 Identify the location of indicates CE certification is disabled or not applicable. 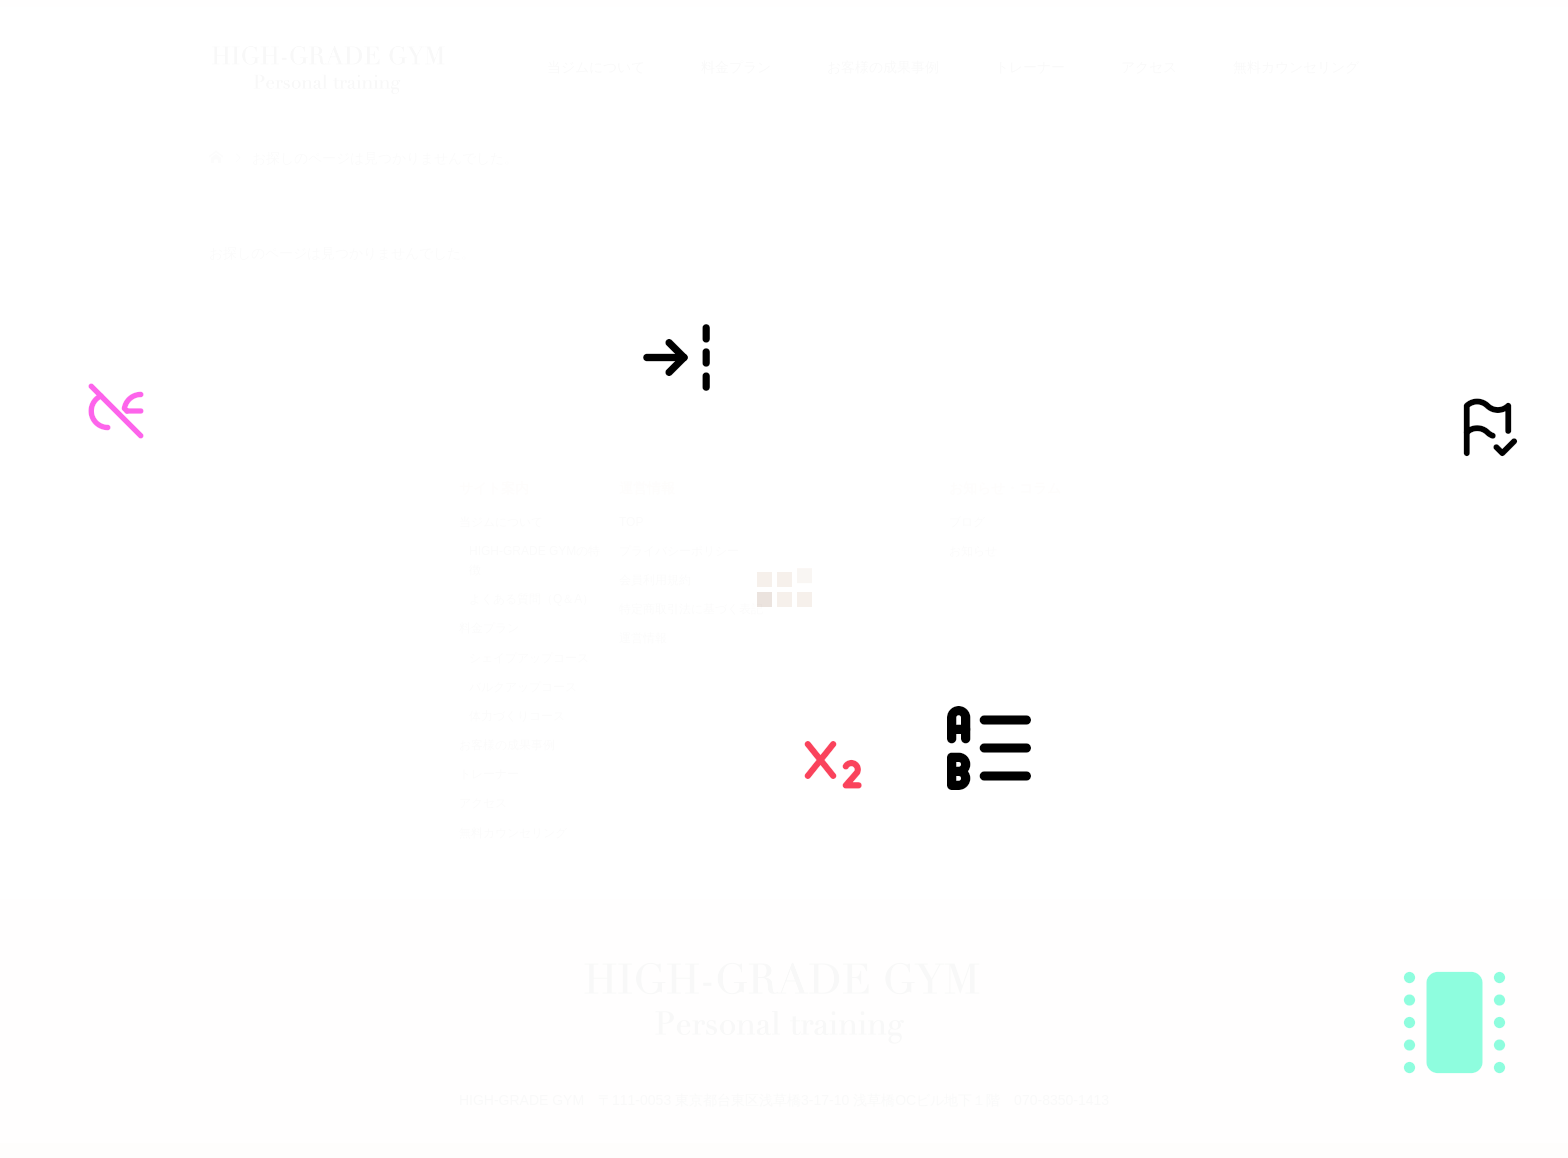
(116, 411).